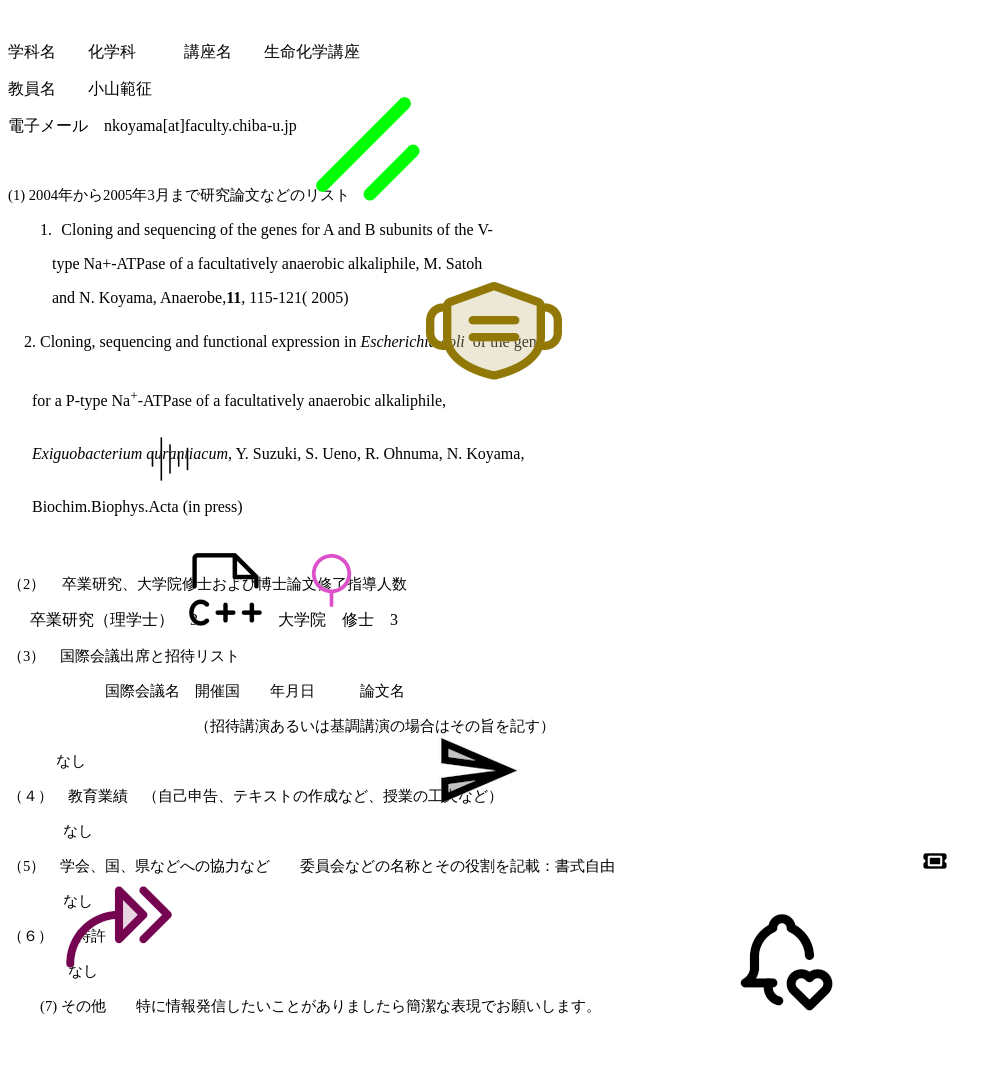  What do you see at coordinates (225, 592) in the screenshot?
I see `a C++ source code file` at bounding box center [225, 592].